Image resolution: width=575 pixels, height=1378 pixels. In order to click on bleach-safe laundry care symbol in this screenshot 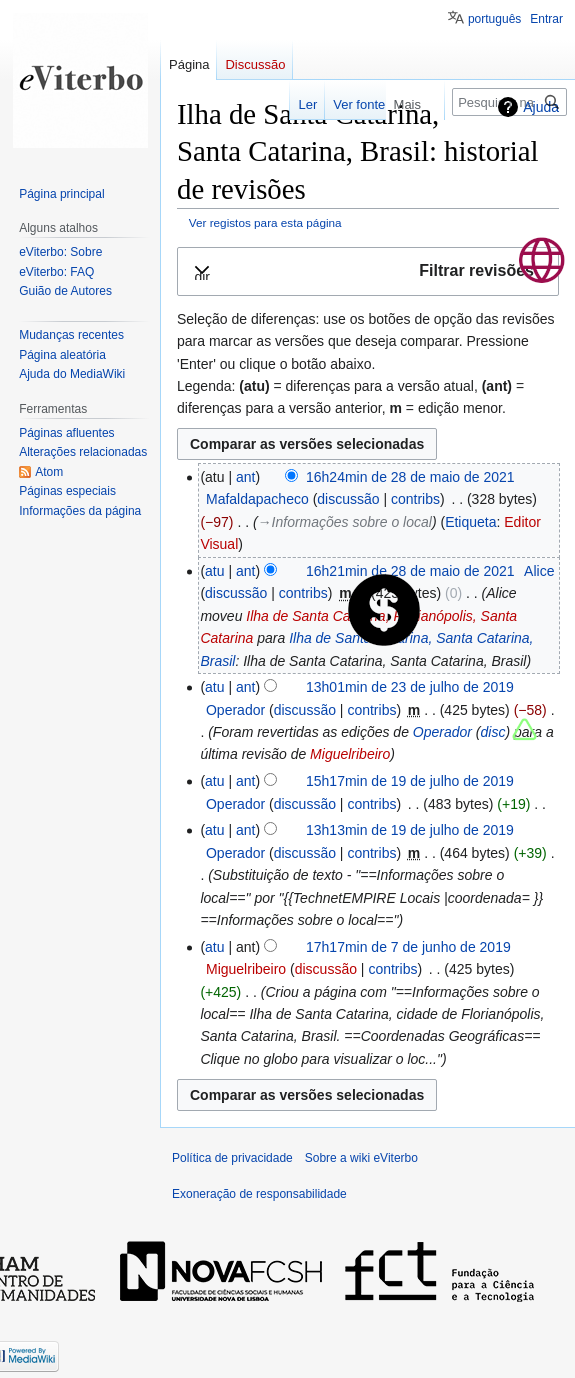, I will do `click(524, 730)`.